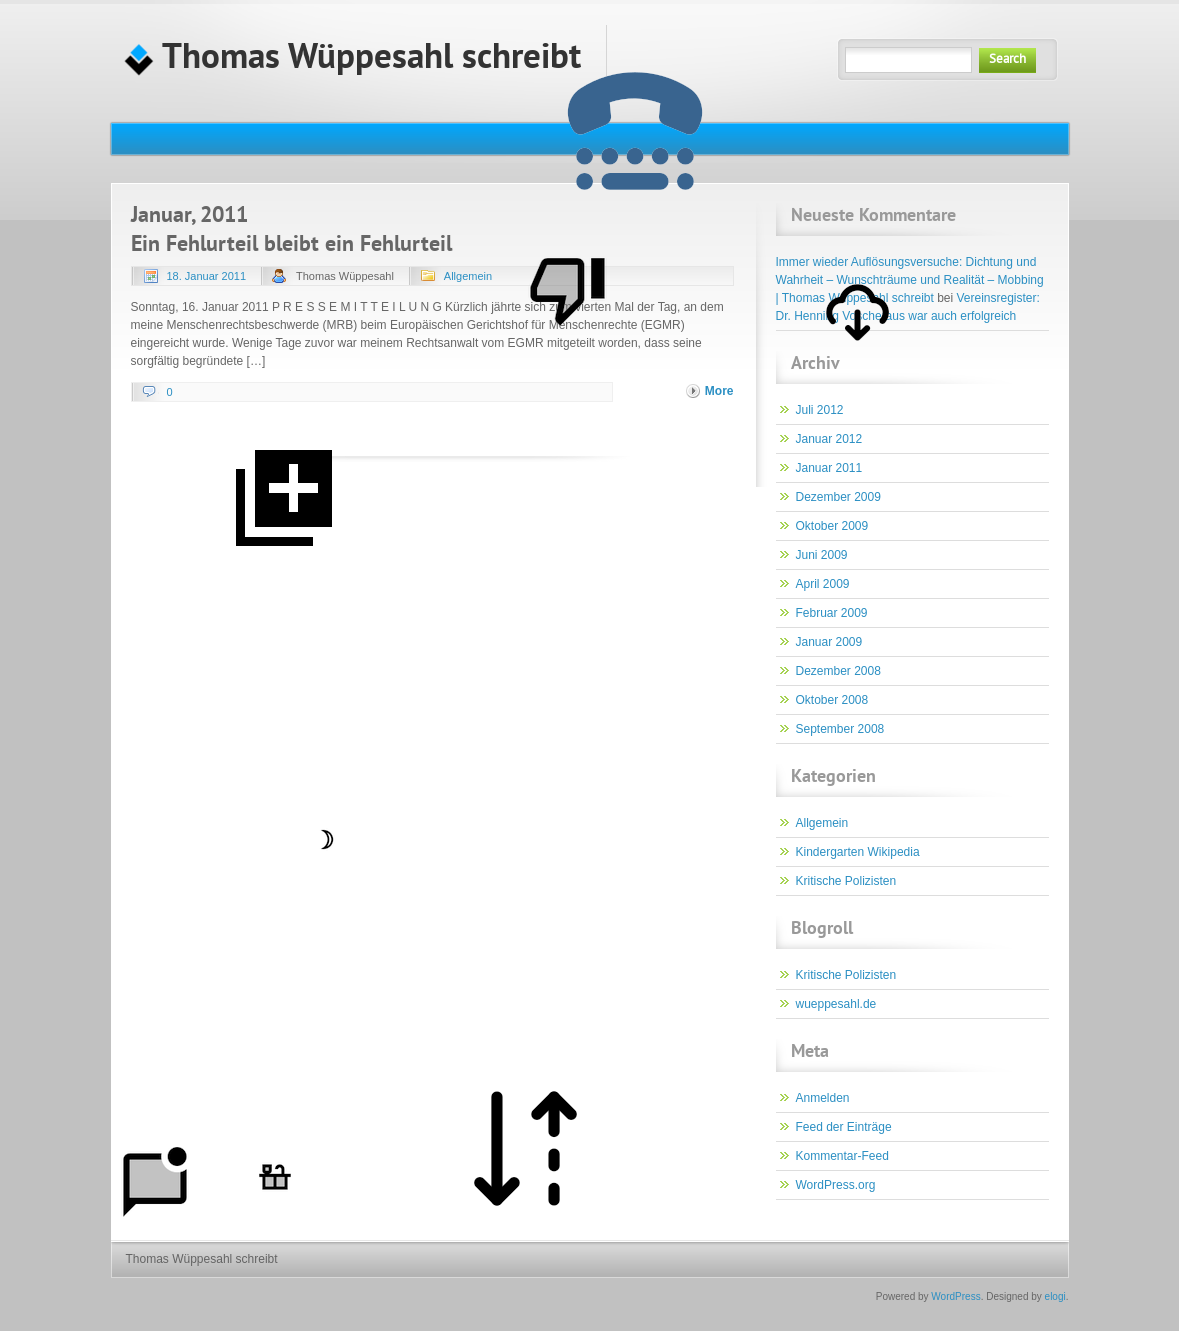 The width and height of the screenshot is (1179, 1331). I want to click on indicates unread messages in chat, so click(155, 1185).